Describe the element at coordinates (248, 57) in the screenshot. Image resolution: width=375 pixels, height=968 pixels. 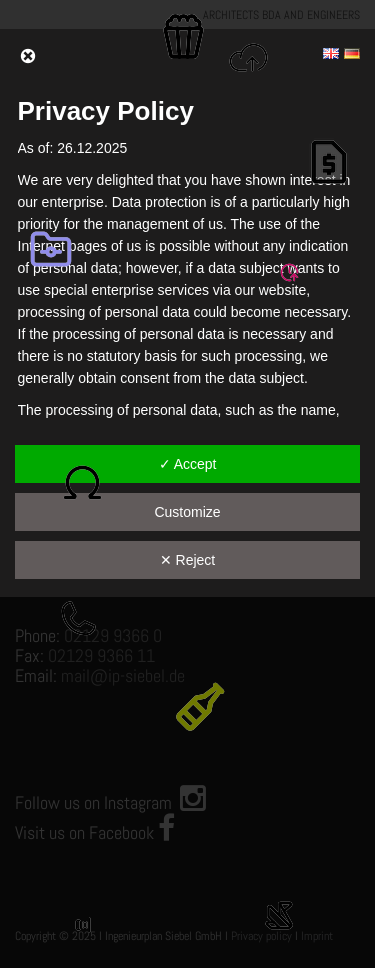
I see `upload file to cloud storage` at that location.